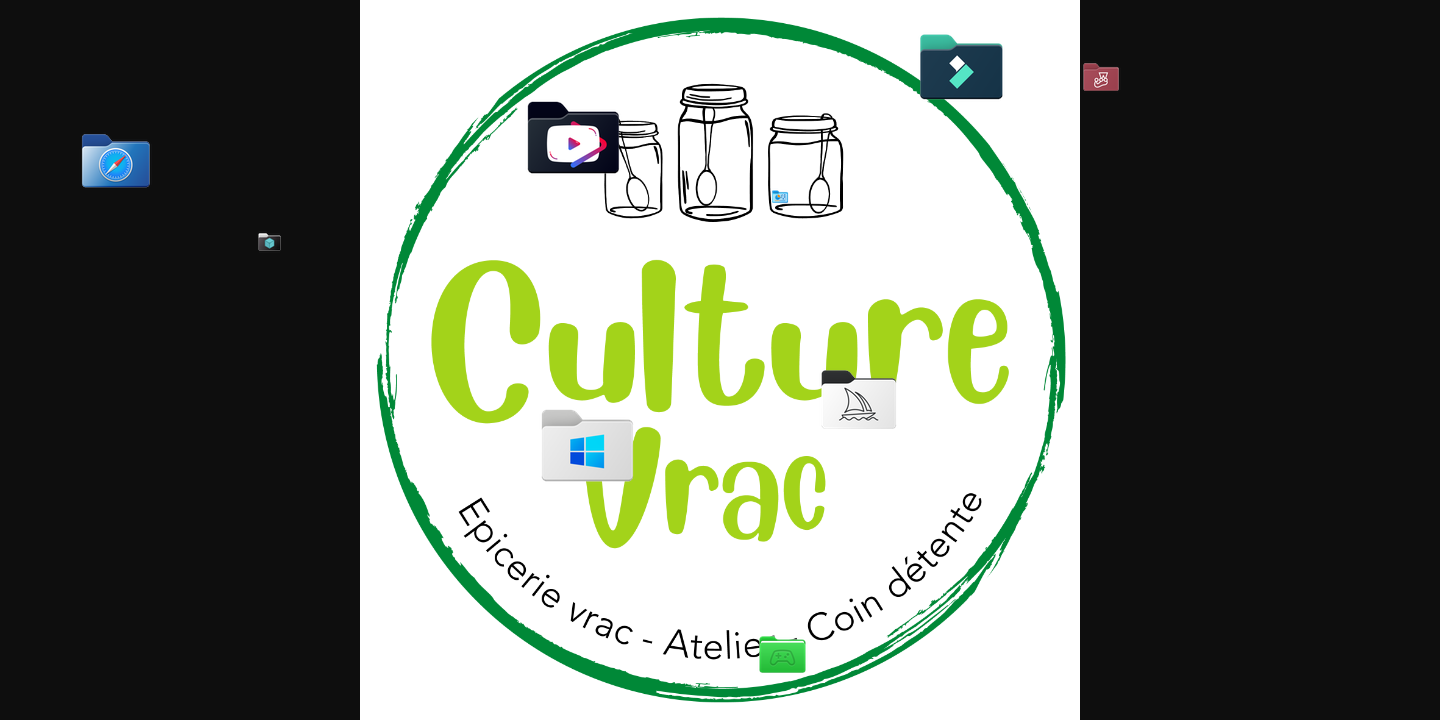  Describe the element at coordinates (780, 197) in the screenshot. I see `open control panel settings folder` at that location.